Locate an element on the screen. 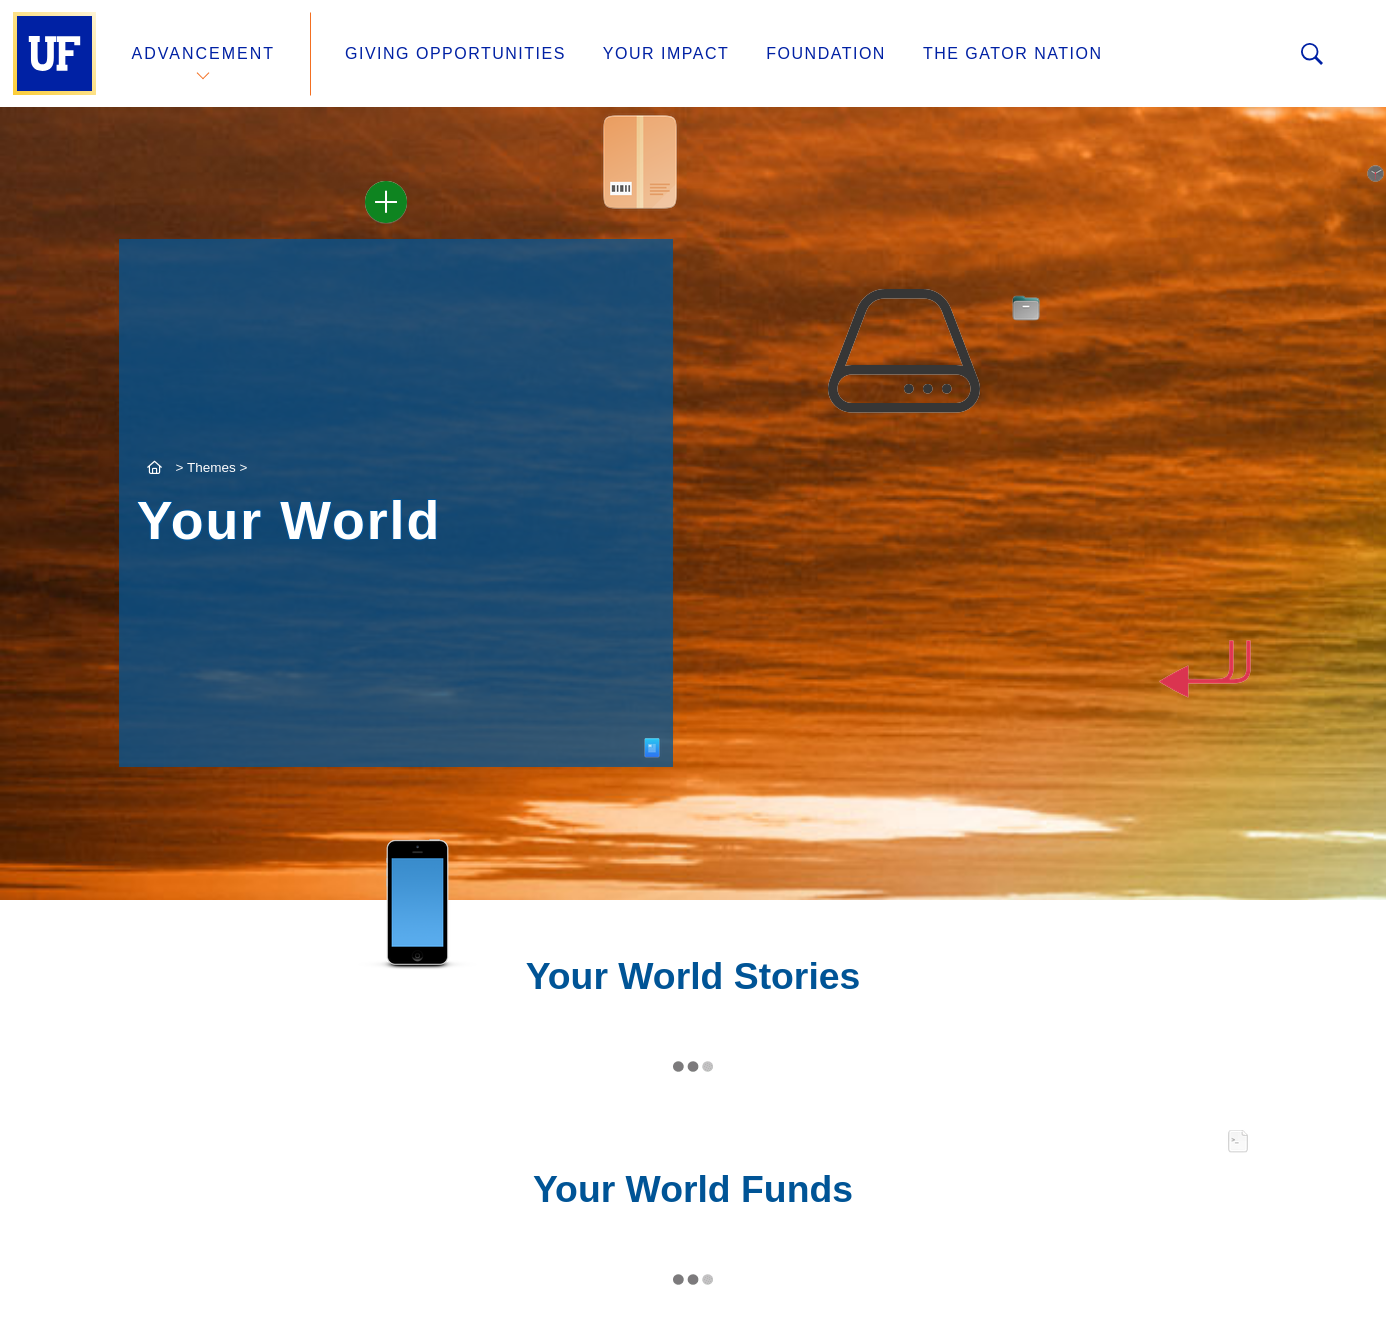 This screenshot has height=1321, width=1386. shell script or terminal executable file is located at coordinates (1238, 1141).